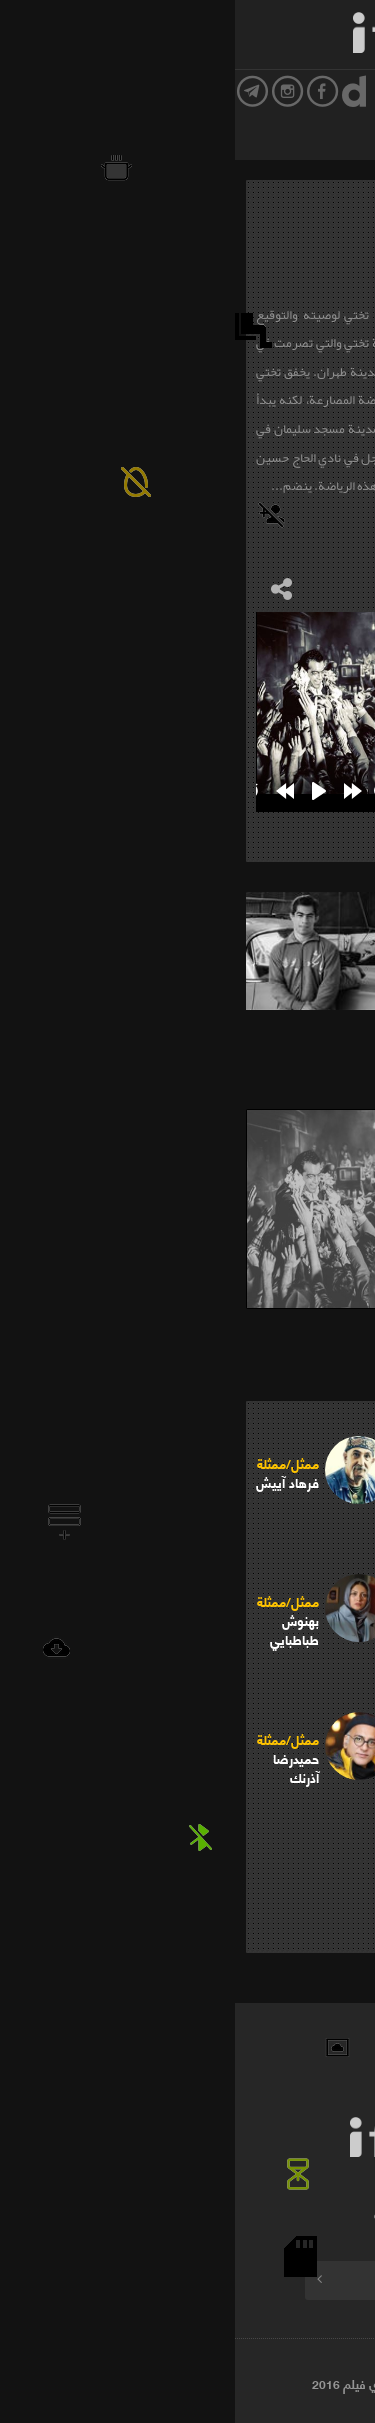  What do you see at coordinates (300, 2256) in the screenshot?
I see `access sd card storage` at bounding box center [300, 2256].